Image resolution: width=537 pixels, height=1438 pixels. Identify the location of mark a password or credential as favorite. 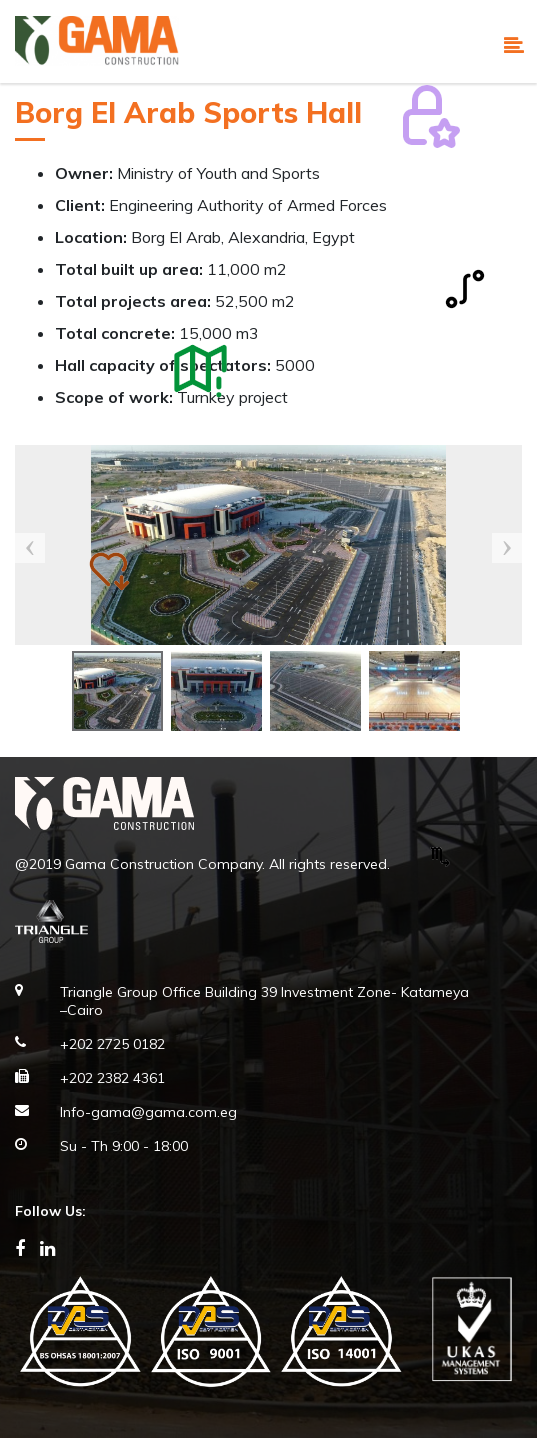
(427, 115).